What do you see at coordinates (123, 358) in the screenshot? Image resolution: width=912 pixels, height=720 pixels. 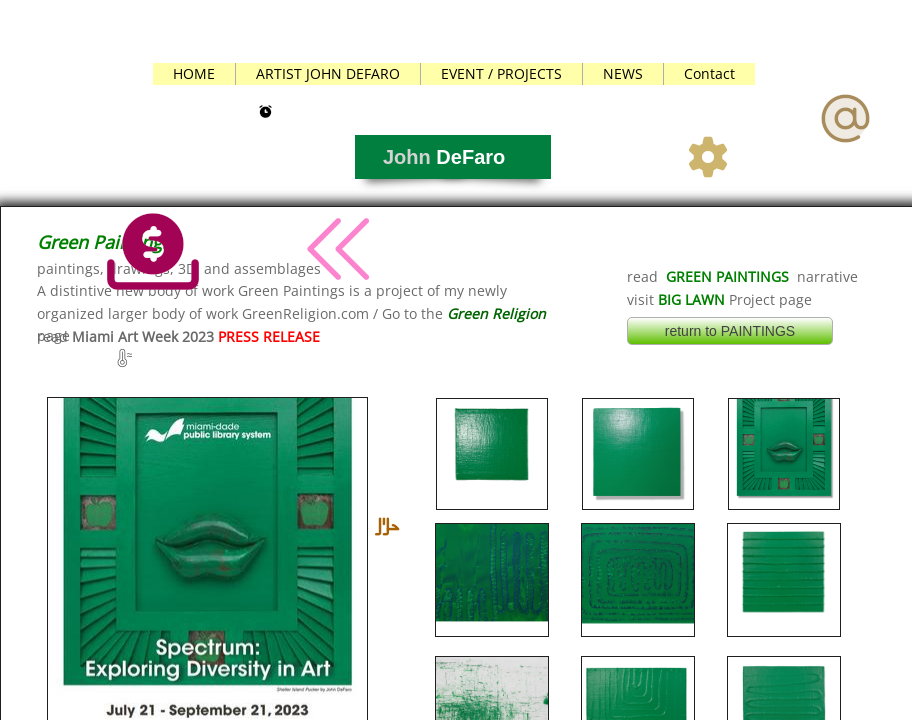 I see `indicates high temperature or heat warning` at bounding box center [123, 358].